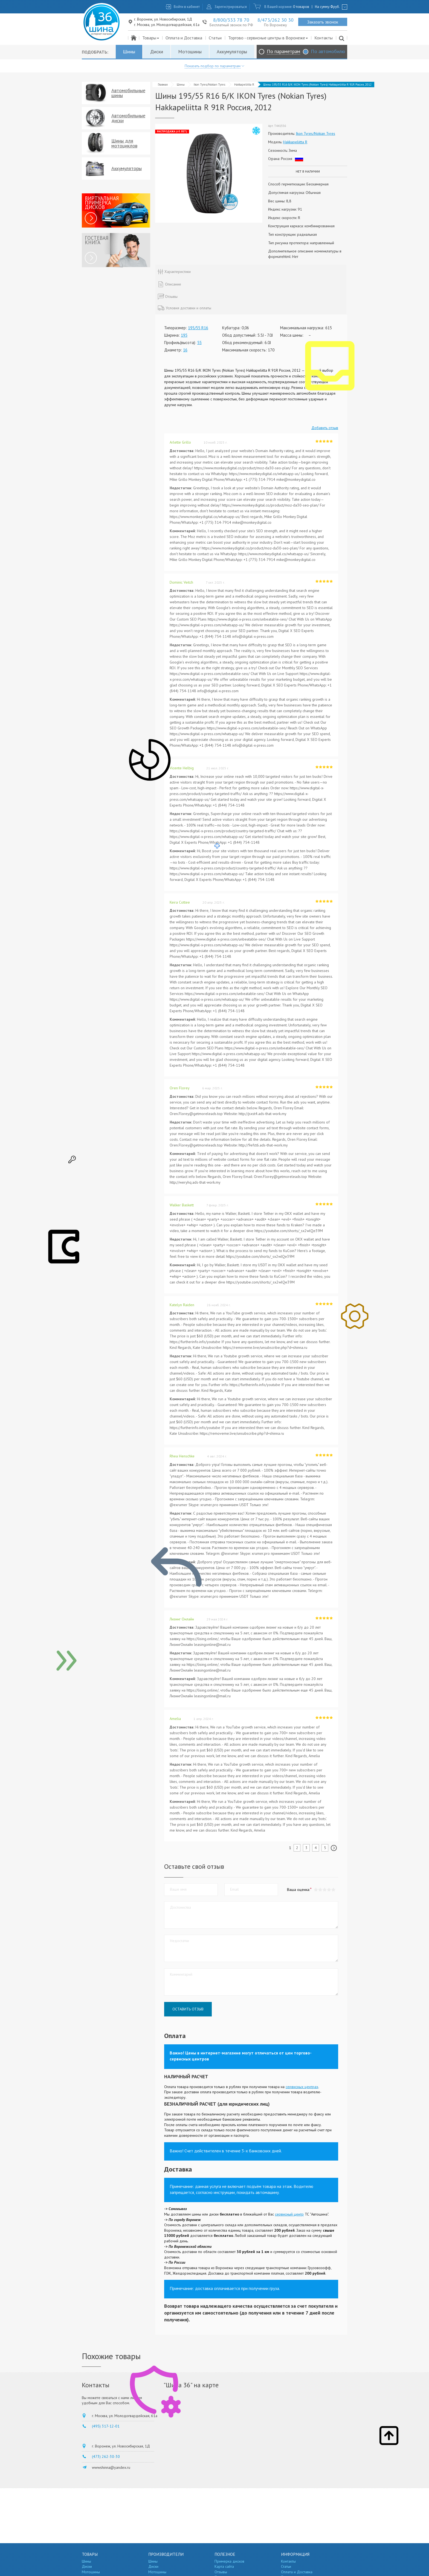 This screenshot has height=2576, width=429. I want to click on access security or authentication settings, so click(72, 1159).